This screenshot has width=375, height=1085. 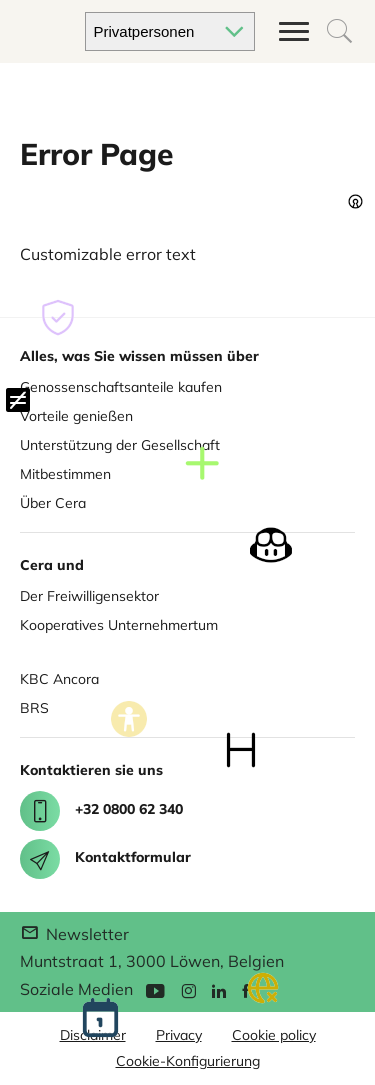 What do you see at coordinates (203, 464) in the screenshot?
I see `add a new item` at bounding box center [203, 464].